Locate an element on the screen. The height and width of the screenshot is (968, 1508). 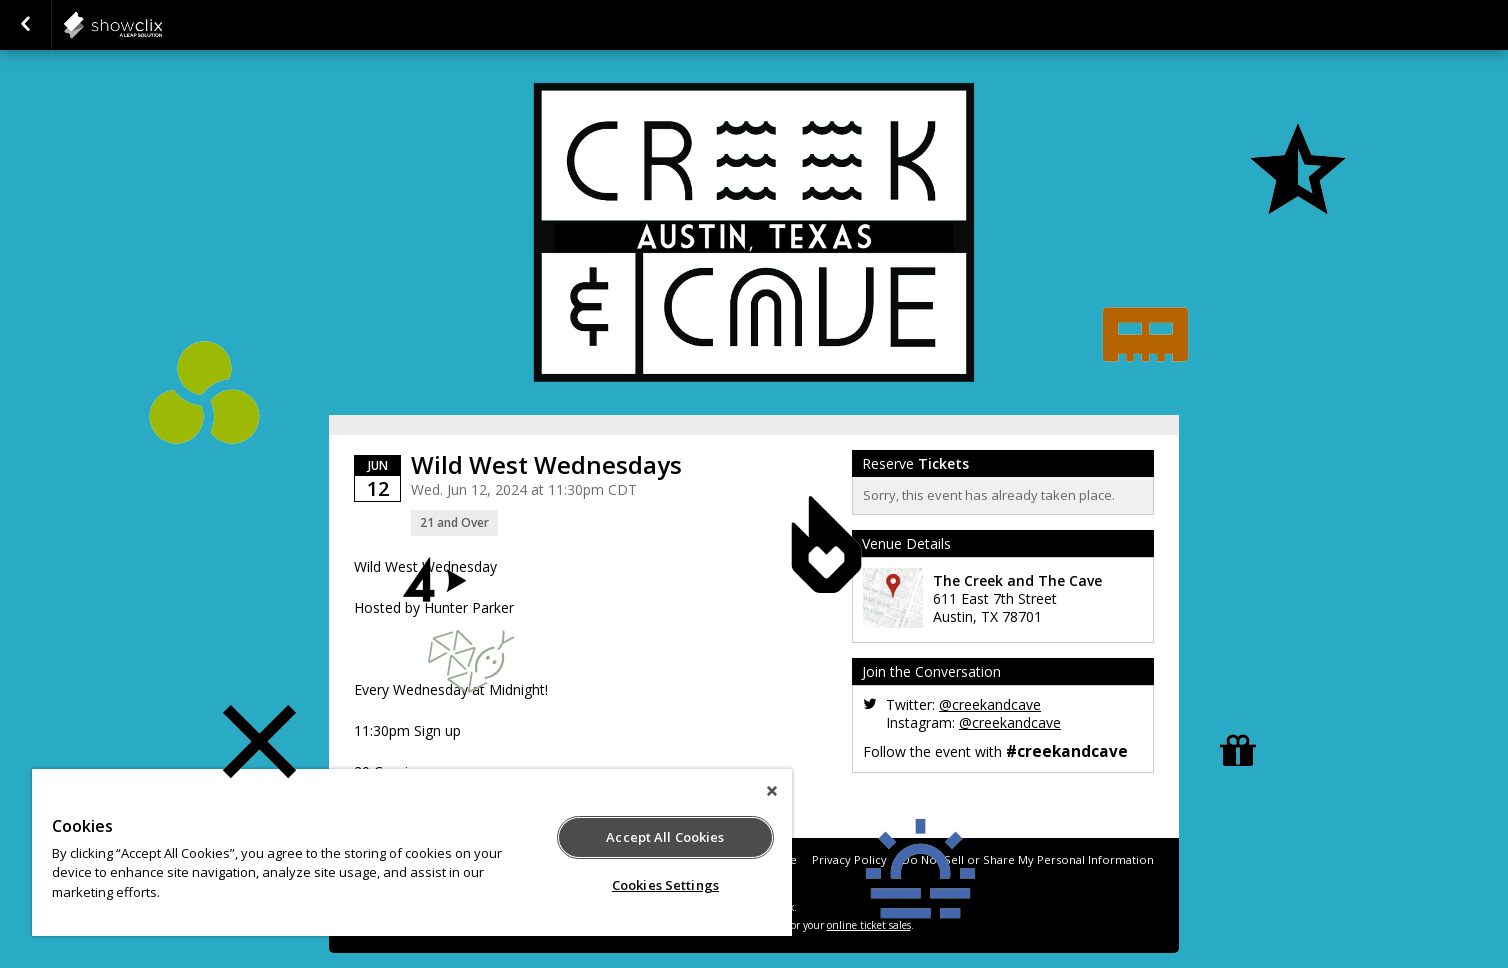
visit fandom wiki website is located at coordinates (826, 544).